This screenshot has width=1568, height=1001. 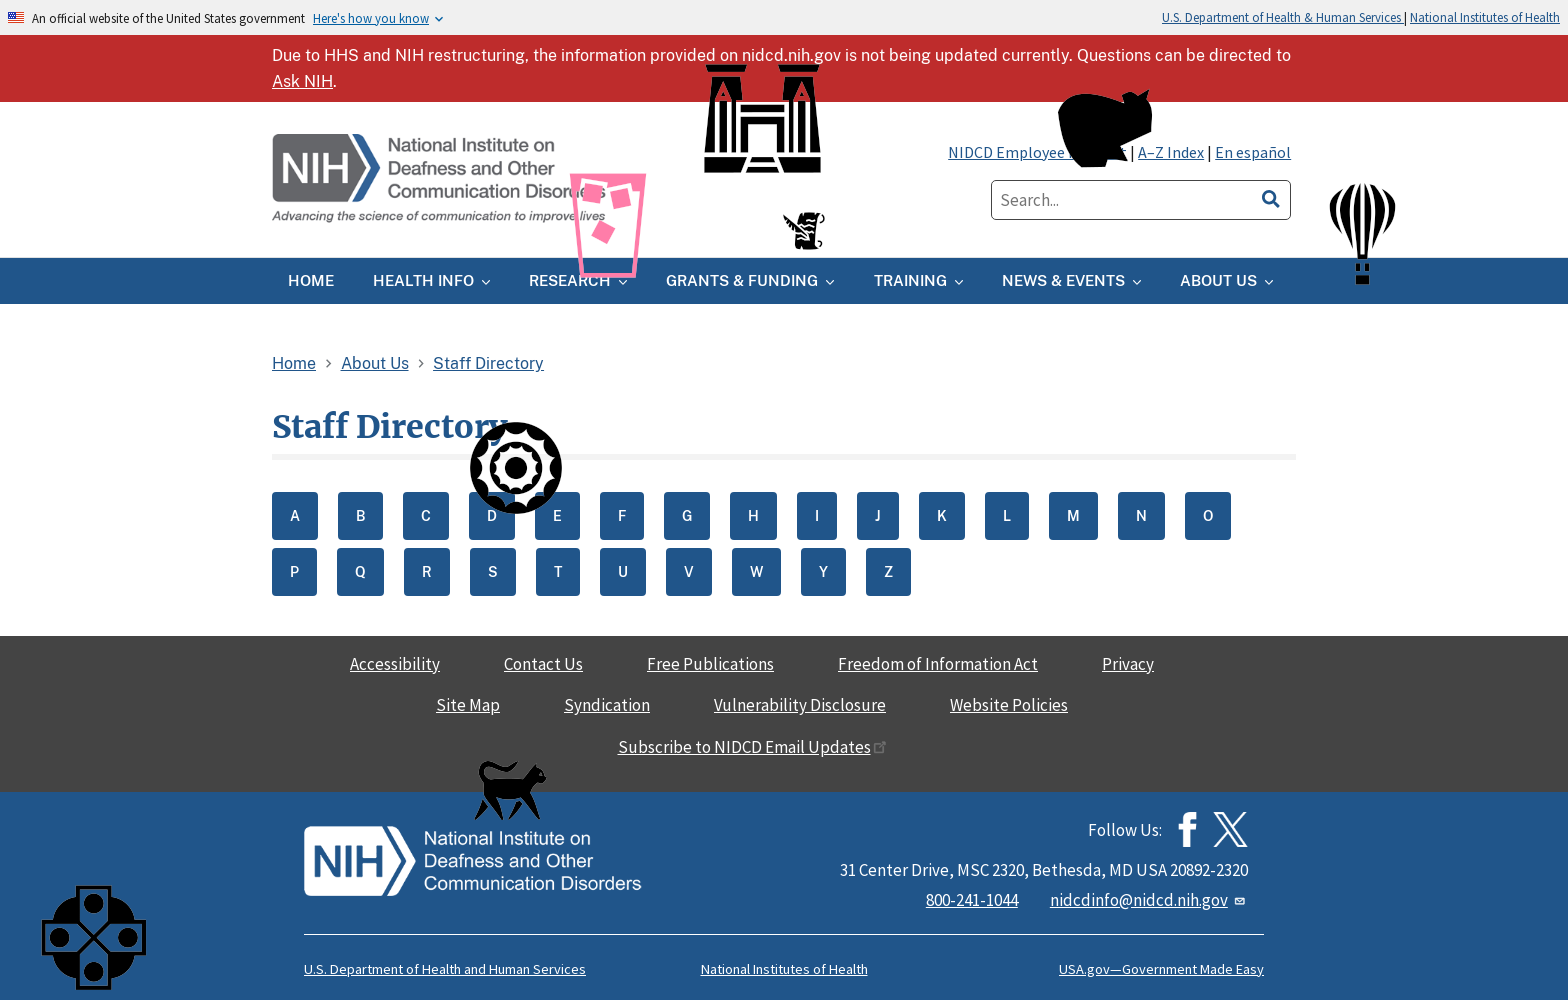 I want to click on access ancient egypt themed content or levels, so click(x=762, y=114).